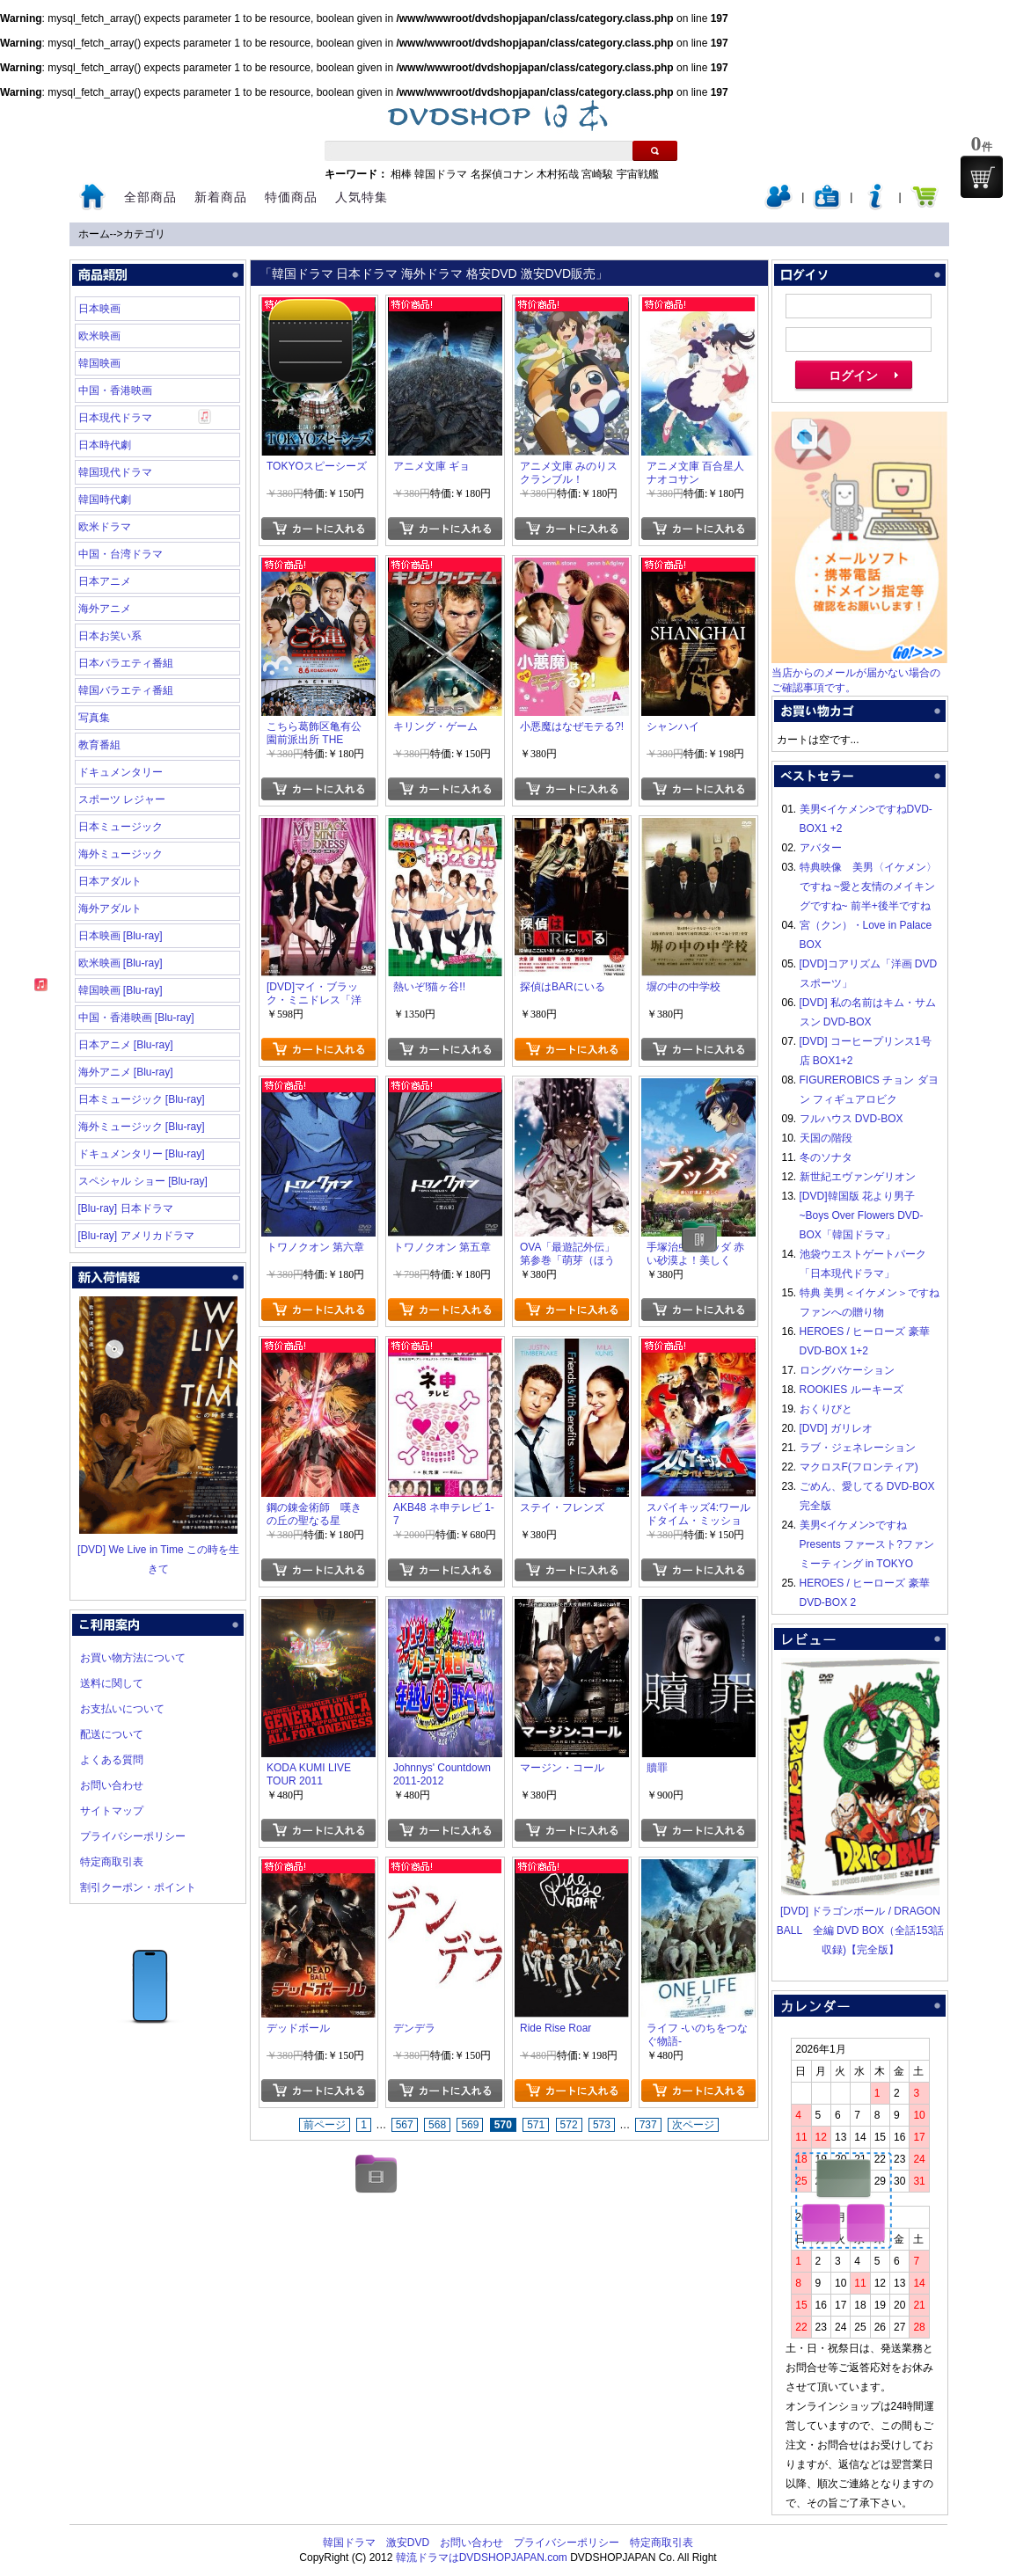  What do you see at coordinates (699, 1236) in the screenshot?
I see `open templates folder` at bounding box center [699, 1236].